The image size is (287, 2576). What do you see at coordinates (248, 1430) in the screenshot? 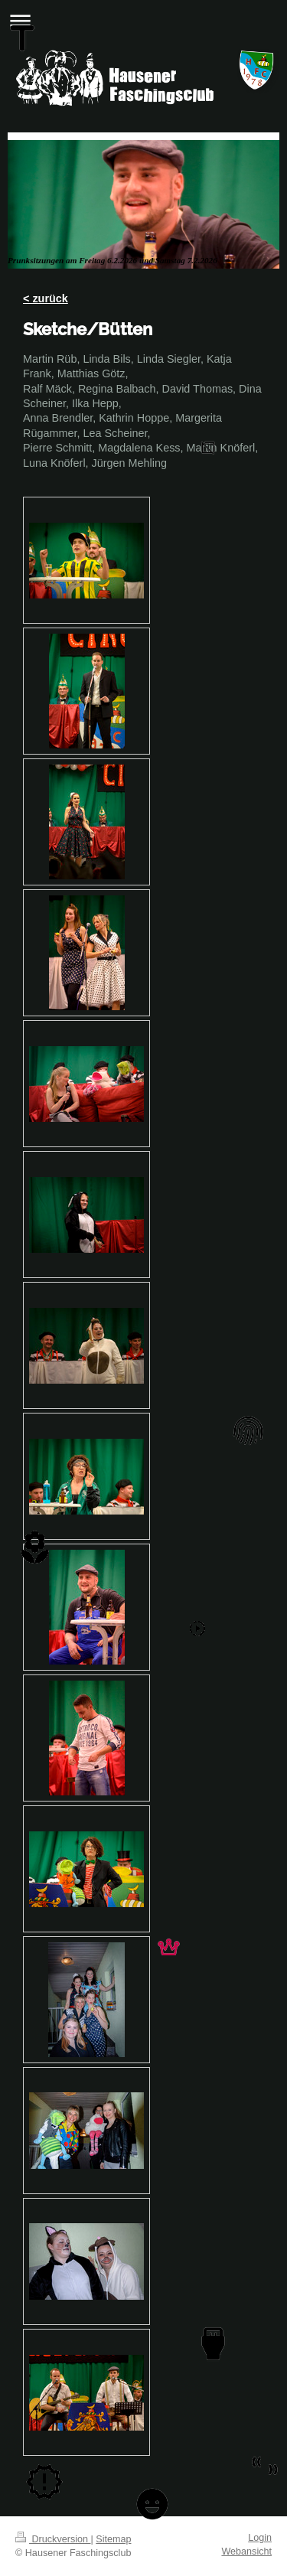
I see `authenticate with biometric fingerprint` at bounding box center [248, 1430].